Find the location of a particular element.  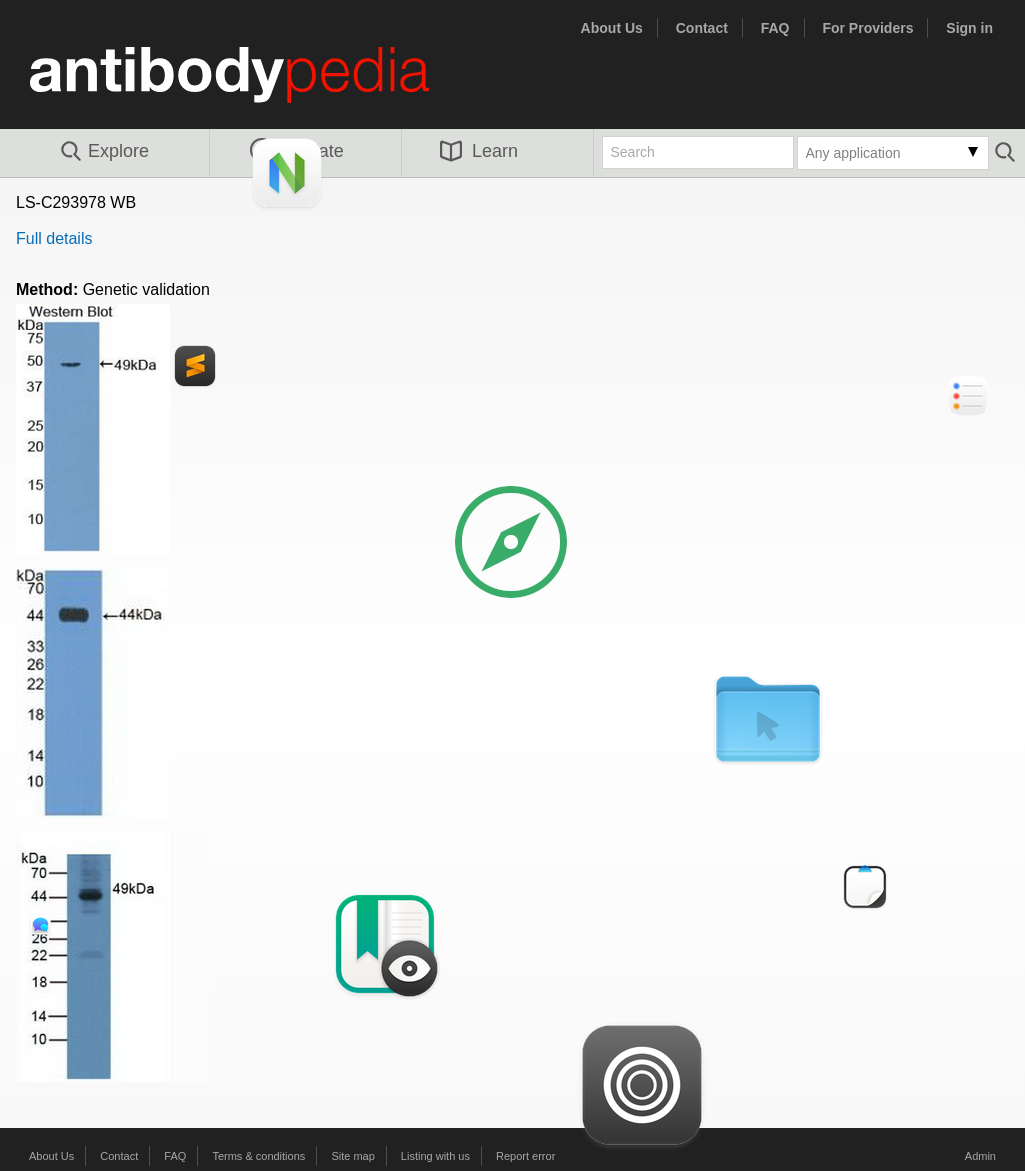

open neovim text editor is located at coordinates (287, 173).